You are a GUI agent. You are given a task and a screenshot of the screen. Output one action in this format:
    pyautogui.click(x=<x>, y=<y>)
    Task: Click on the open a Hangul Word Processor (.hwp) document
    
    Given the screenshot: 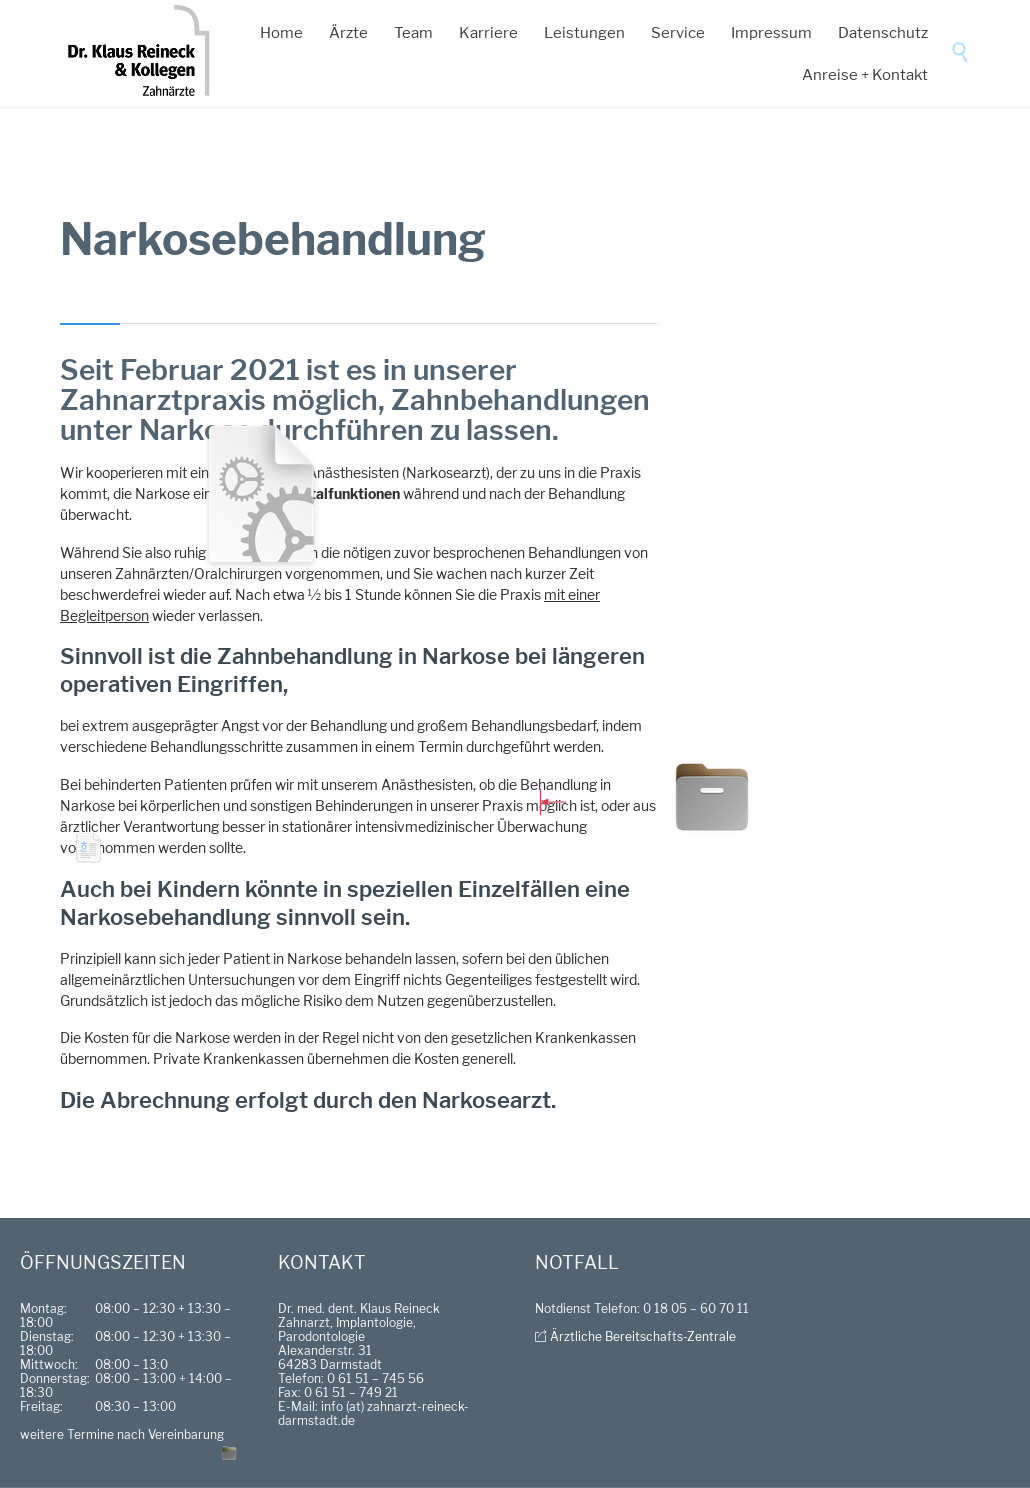 What is the action you would take?
    pyautogui.click(x=88, y=847)
    